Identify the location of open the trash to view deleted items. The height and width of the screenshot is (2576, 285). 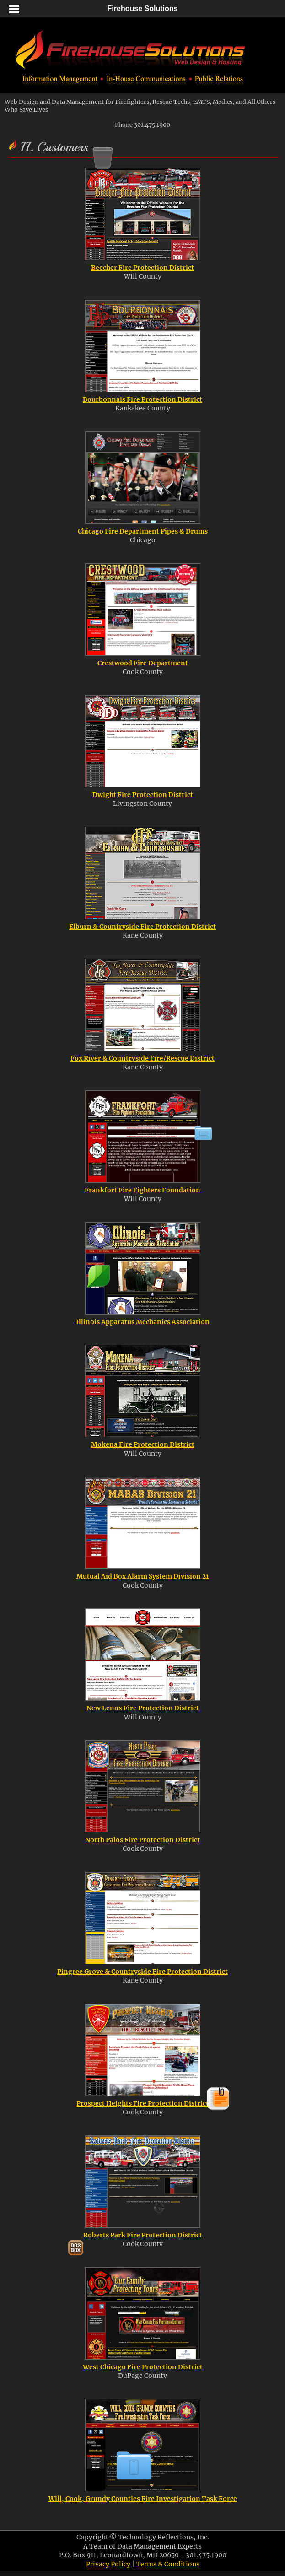
(102, 157).